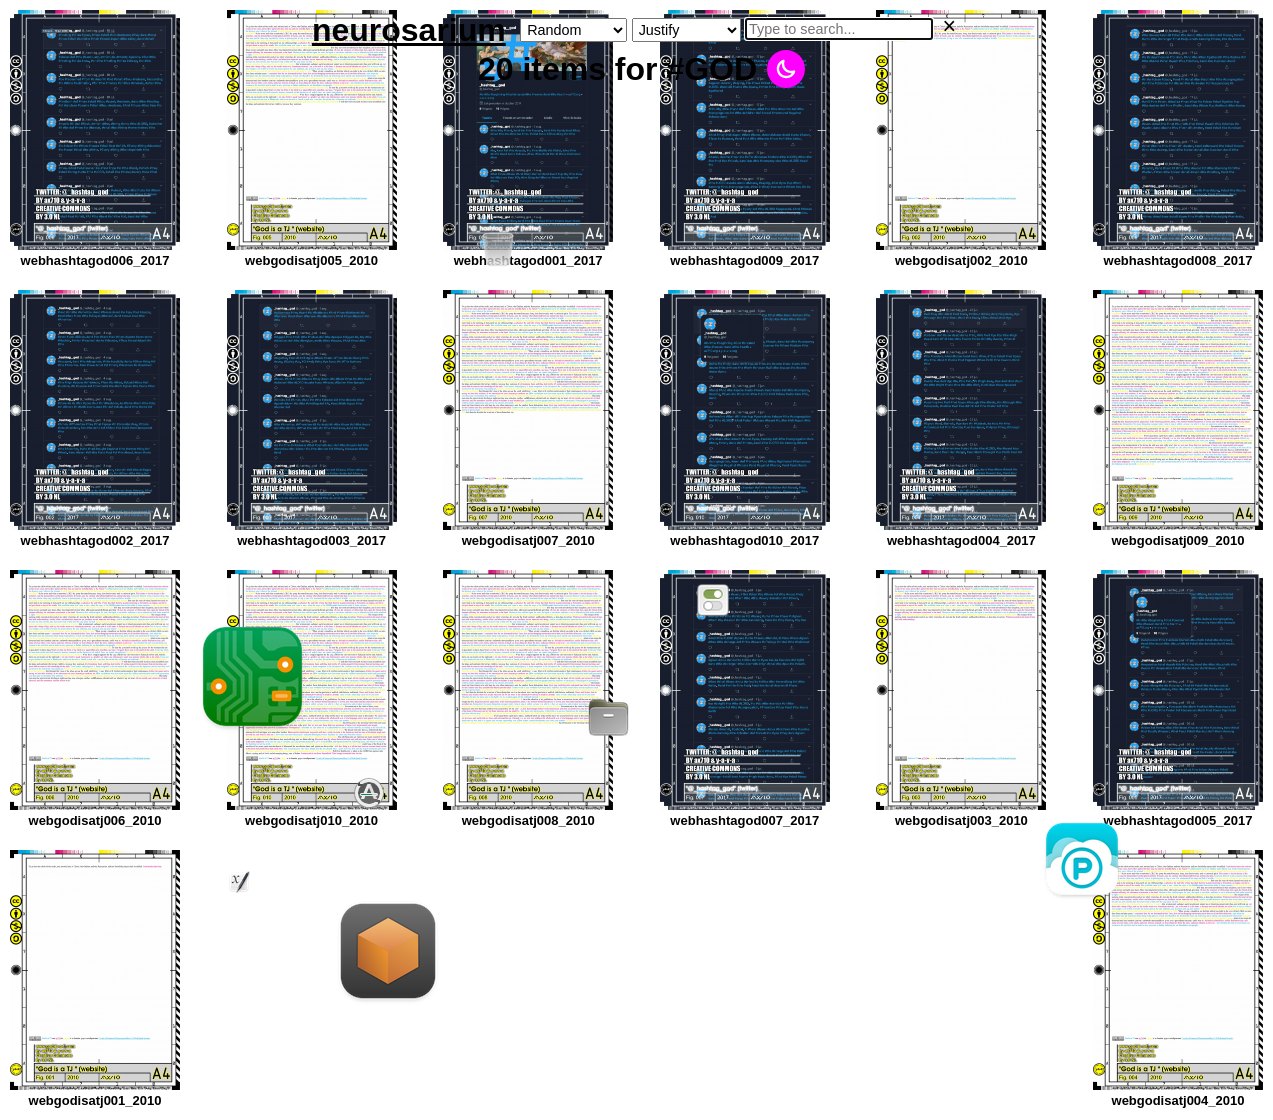 This screenshot has width=1273, height=1120. Describe the element at coordinates (239, 882) in the screenshot. I see `open xournal note-taking app` at that location.